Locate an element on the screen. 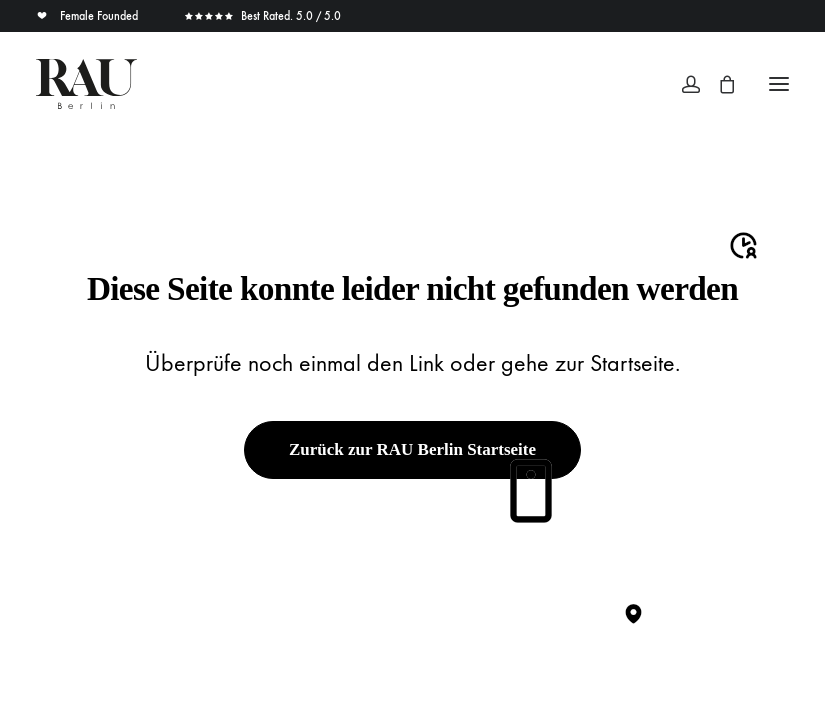 Image resolution: width=825 pixels, height=720 pixels. access device camera through mobile app is located at coordinates (531, 491).